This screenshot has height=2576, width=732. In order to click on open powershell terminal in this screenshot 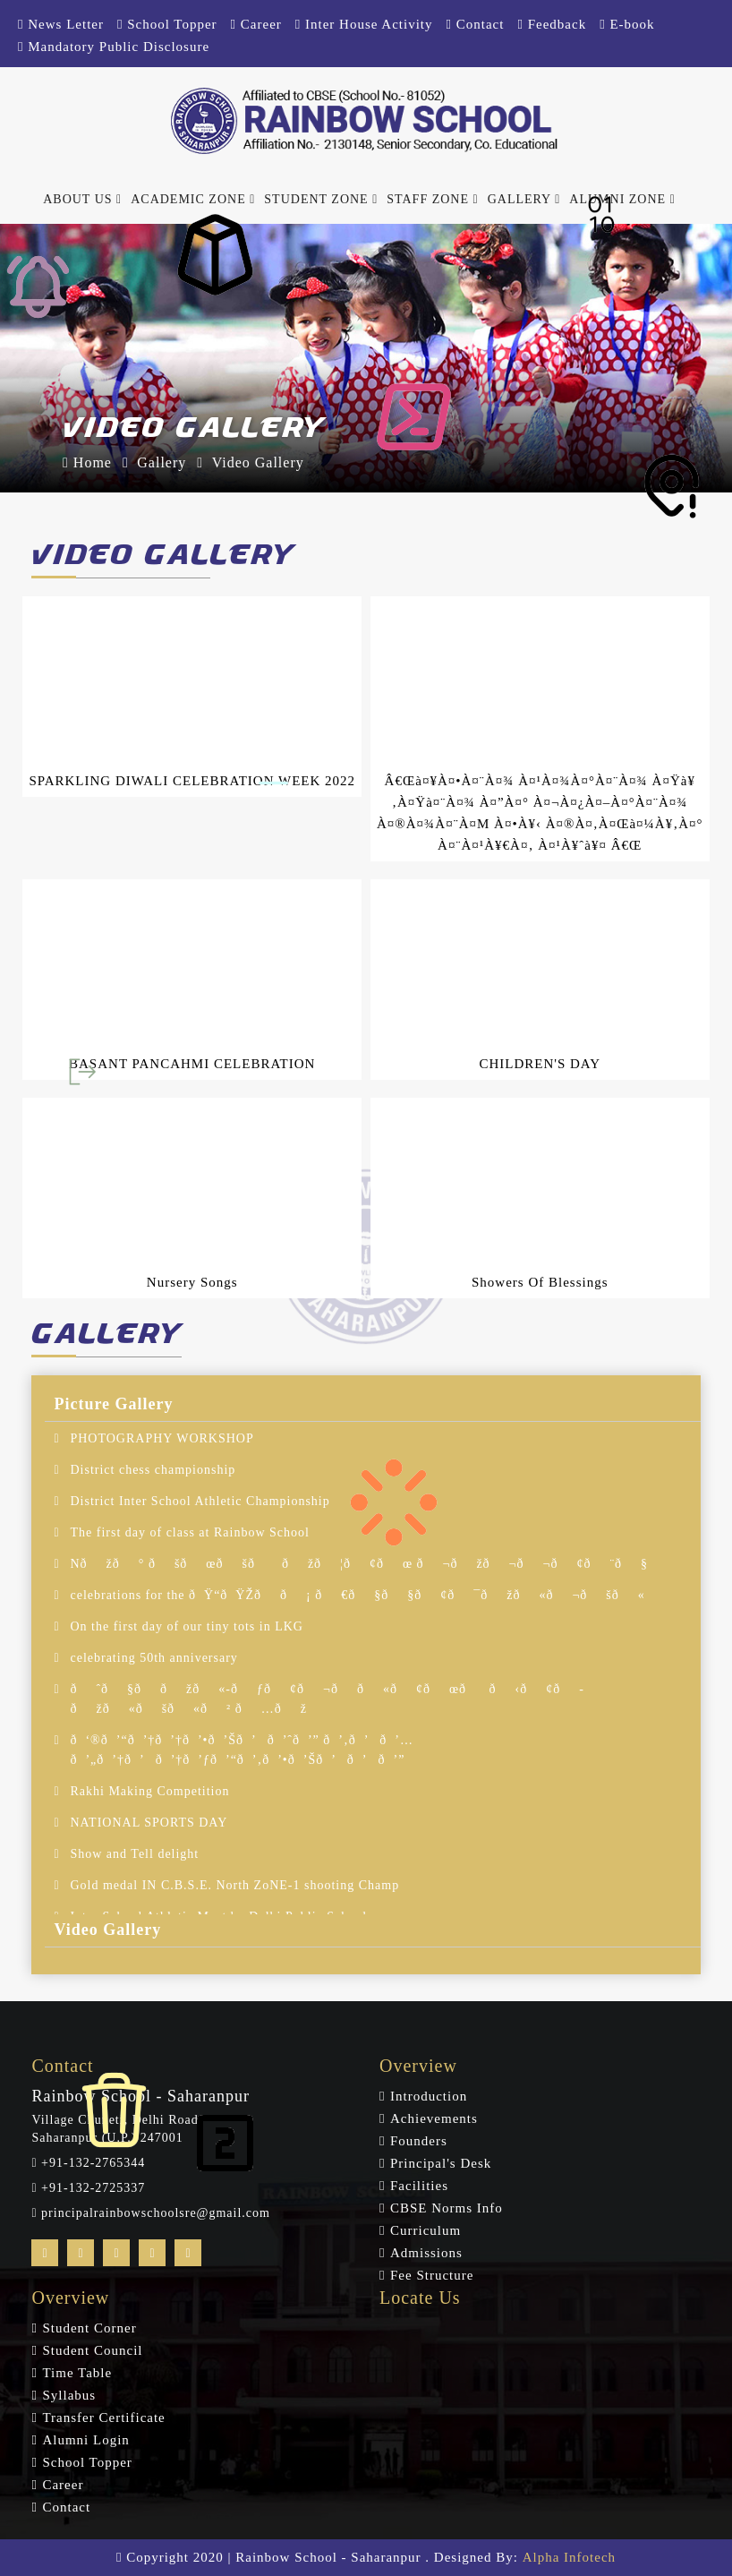, I will do `click(413, 416)`.